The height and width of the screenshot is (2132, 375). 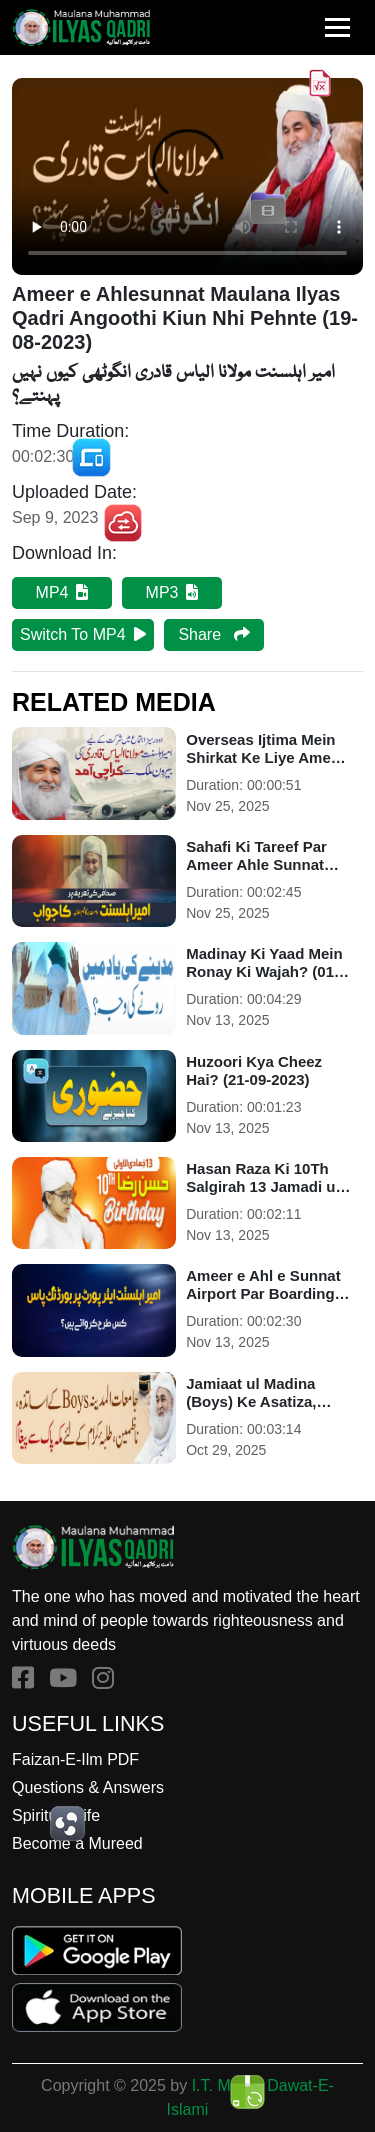 What do you see at coordinates (123, 523) in the screenshot?
I see `open opensnitch firewall application` at bounding box center [123, 523].